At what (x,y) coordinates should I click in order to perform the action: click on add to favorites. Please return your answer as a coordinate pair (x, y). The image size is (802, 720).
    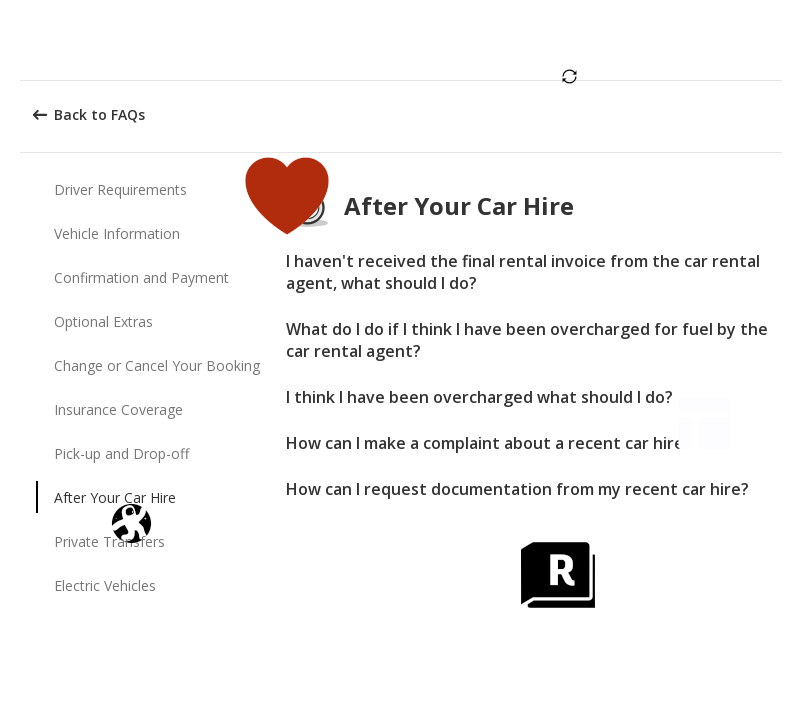
    Looking at the image, I should click on (287, 195).